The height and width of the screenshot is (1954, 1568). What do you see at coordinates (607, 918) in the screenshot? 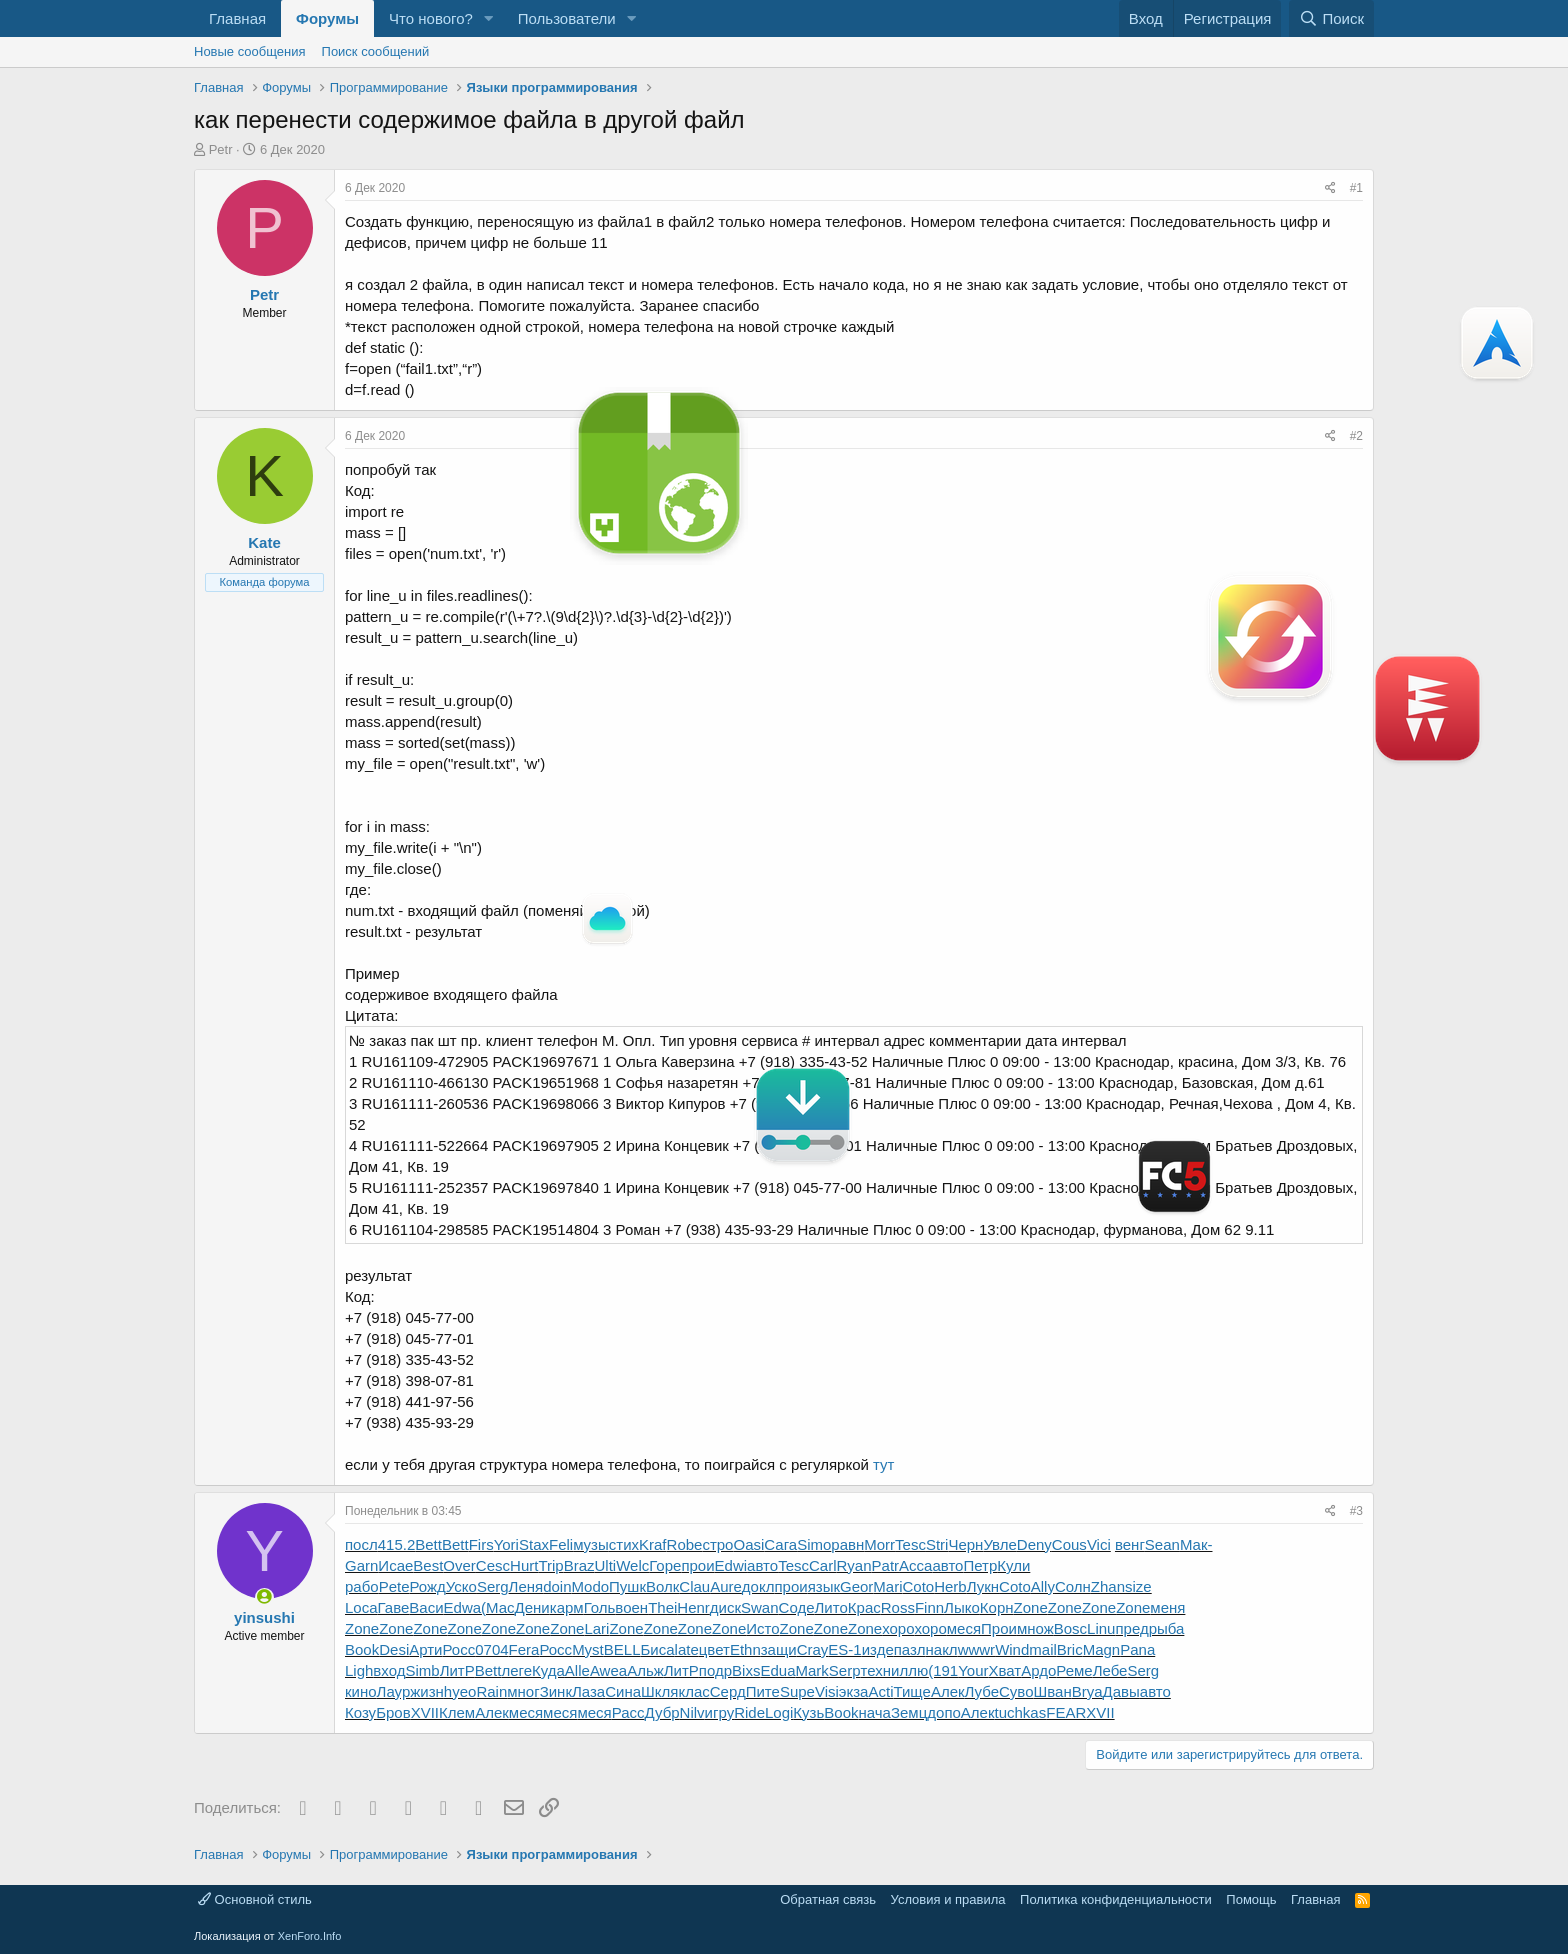
I see `open iCloud app` at bounding box center [607, 918].